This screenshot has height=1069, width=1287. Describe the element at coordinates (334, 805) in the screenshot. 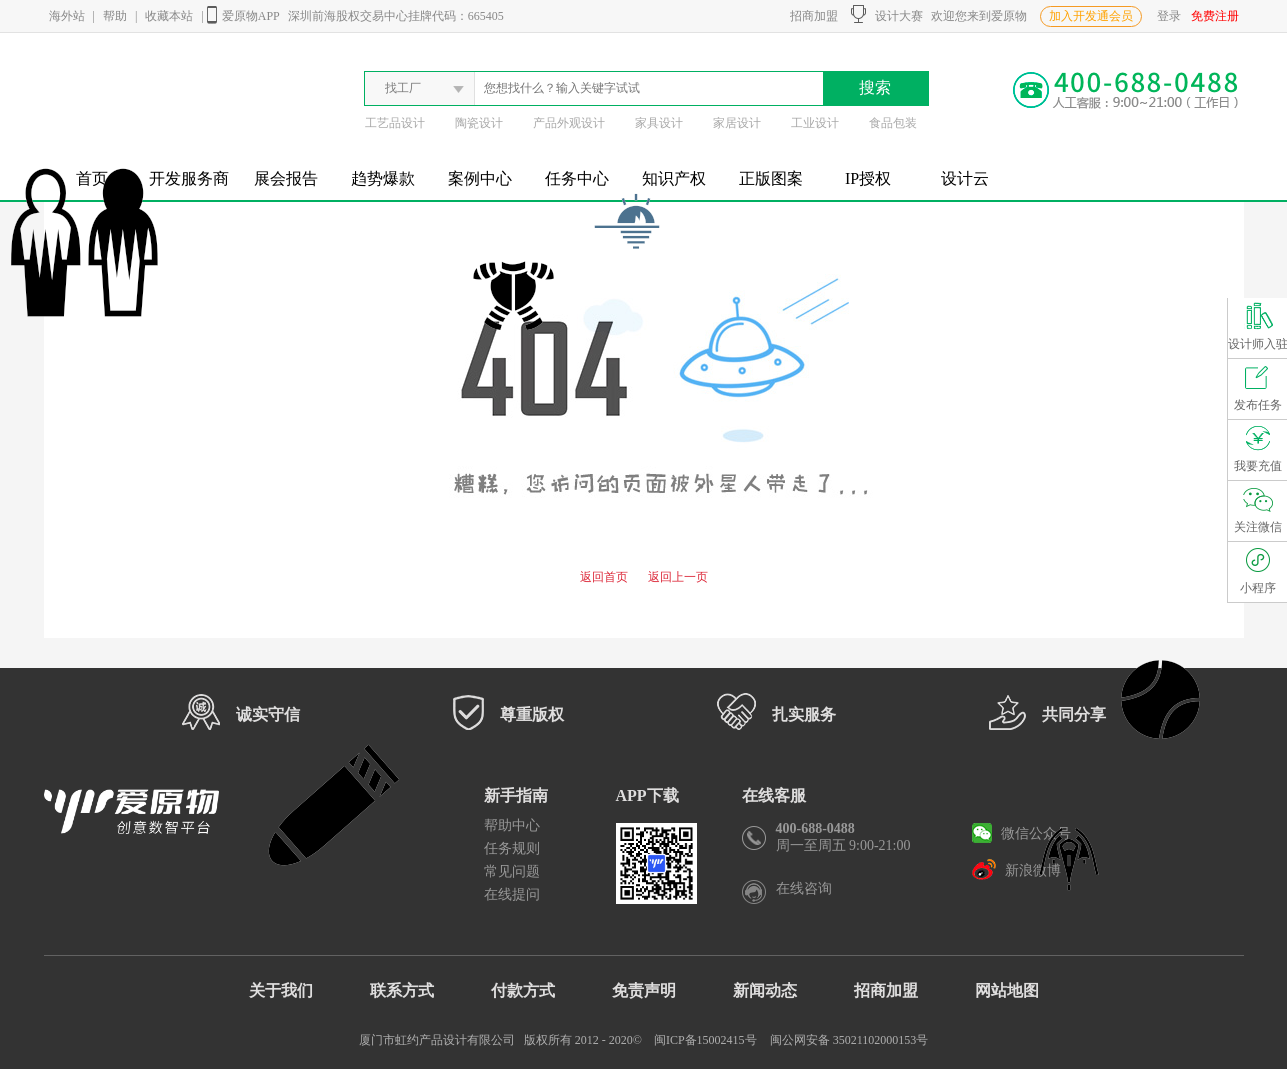

I see `ammunition or weaponry item in a game inventory` at that location.